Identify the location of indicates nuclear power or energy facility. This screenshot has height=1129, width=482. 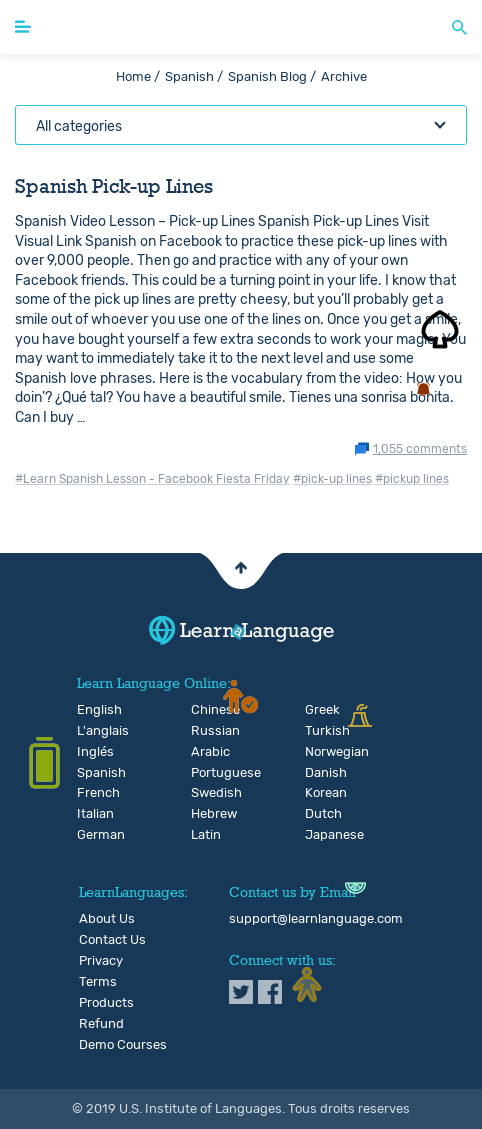
(360, 717).